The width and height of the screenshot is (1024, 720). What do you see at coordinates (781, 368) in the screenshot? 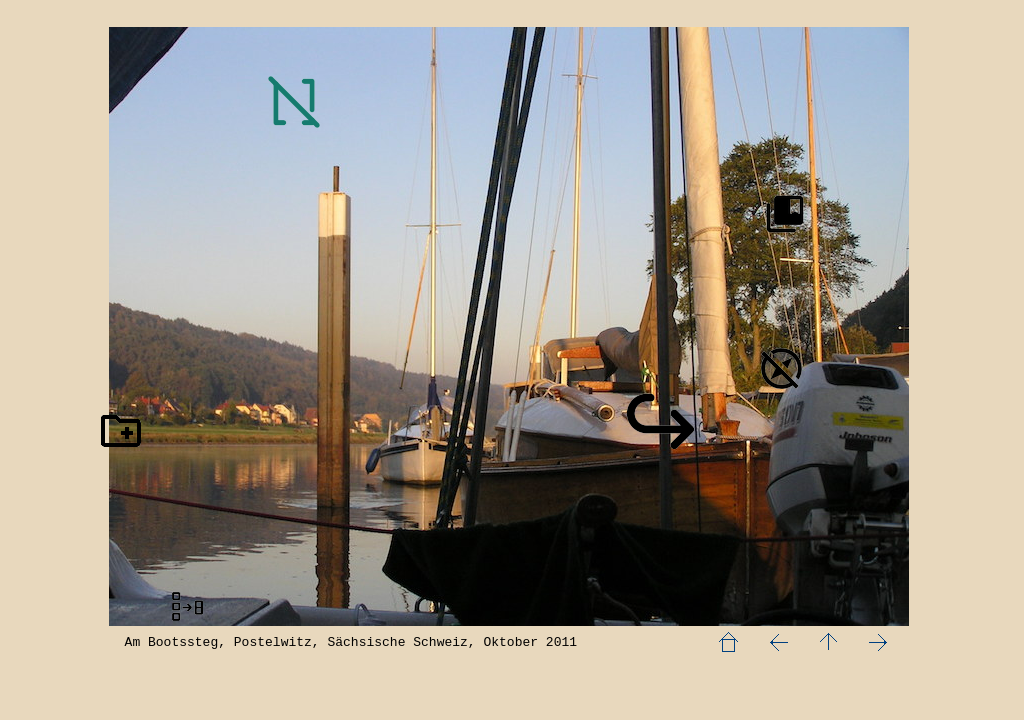
I see `disable compass or navigation mode` at bounding box center [781, 368].